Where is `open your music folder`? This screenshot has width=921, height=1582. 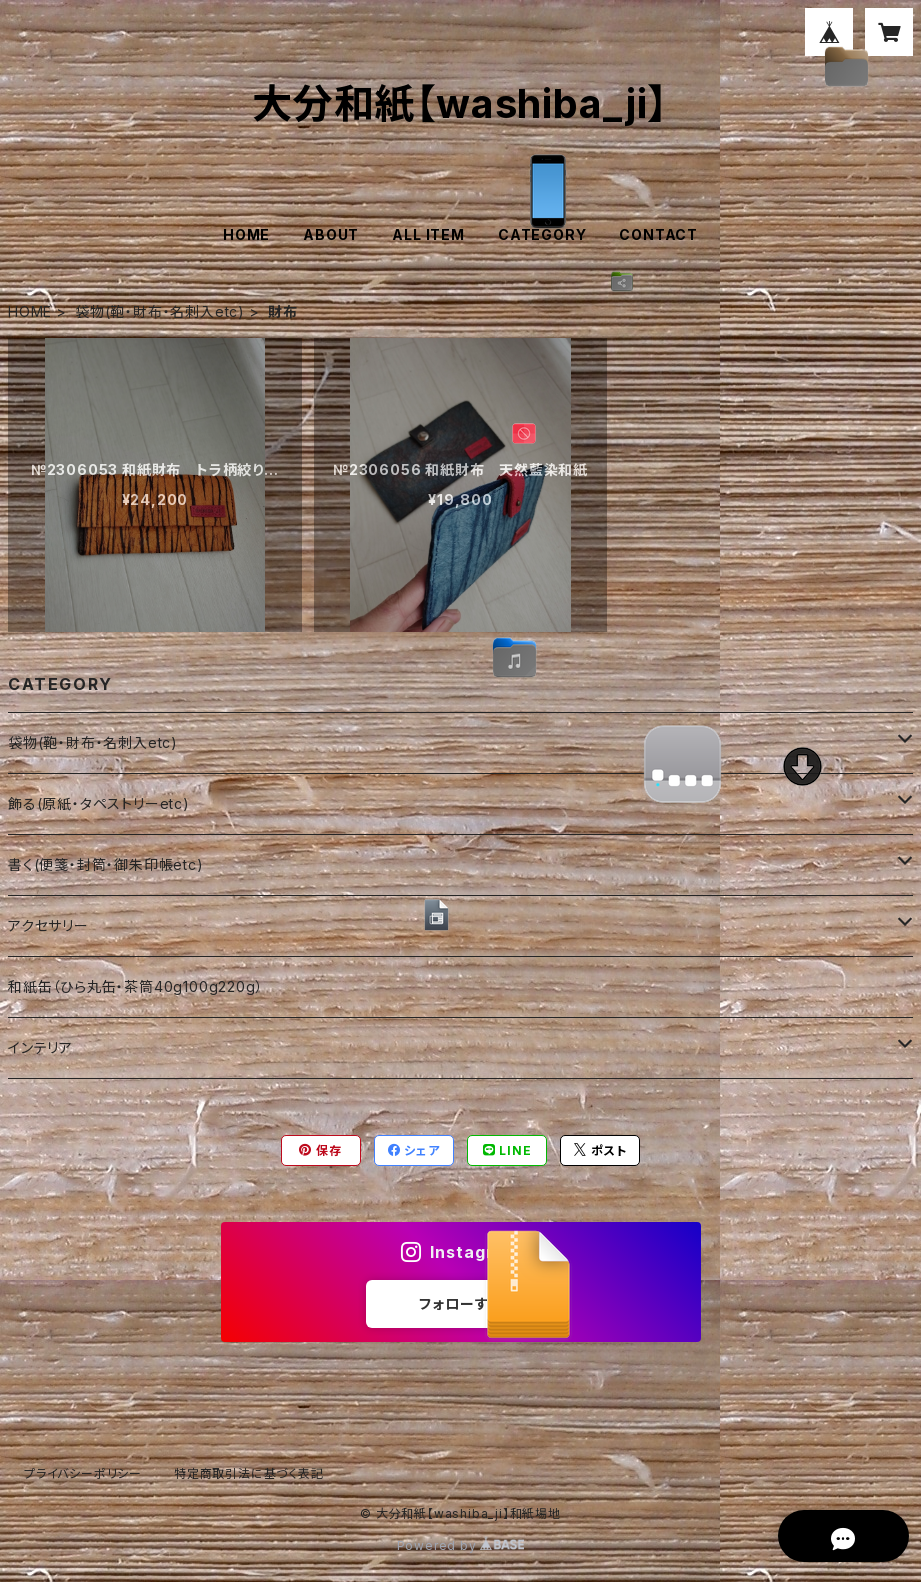
open your music folder is located at coordinates (514, 657).